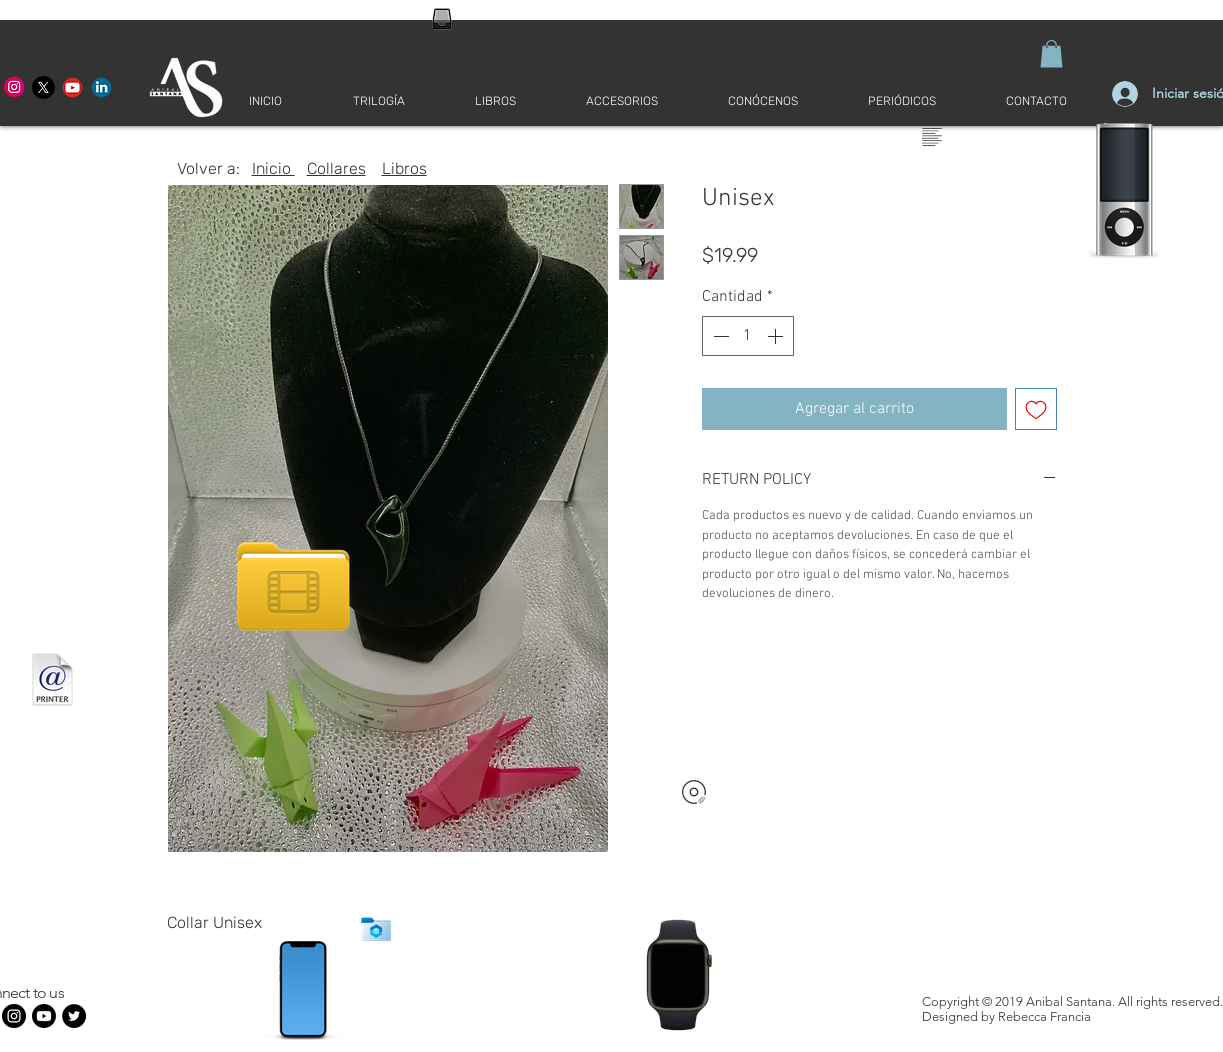  Describe the element at coordinates (293, 586) in the screenshot. I see `open your videos folder` at that location.